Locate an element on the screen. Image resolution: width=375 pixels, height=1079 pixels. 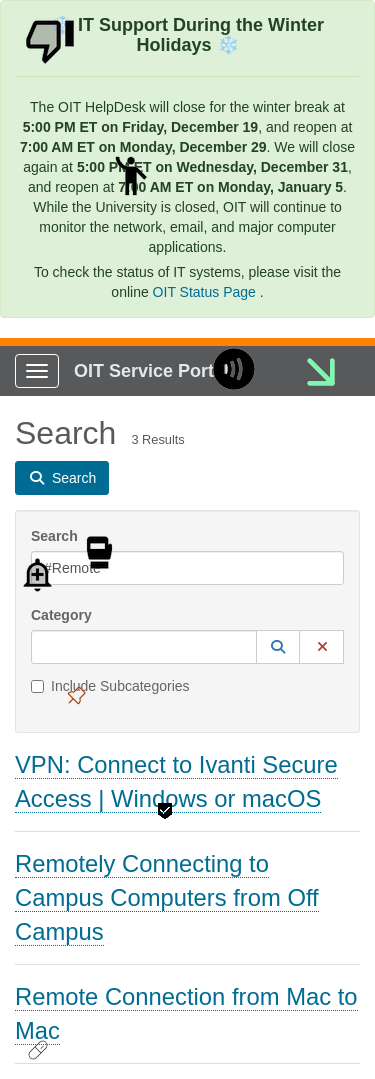
access medication reminders or health tracking is located at coordinates (38, 1050).